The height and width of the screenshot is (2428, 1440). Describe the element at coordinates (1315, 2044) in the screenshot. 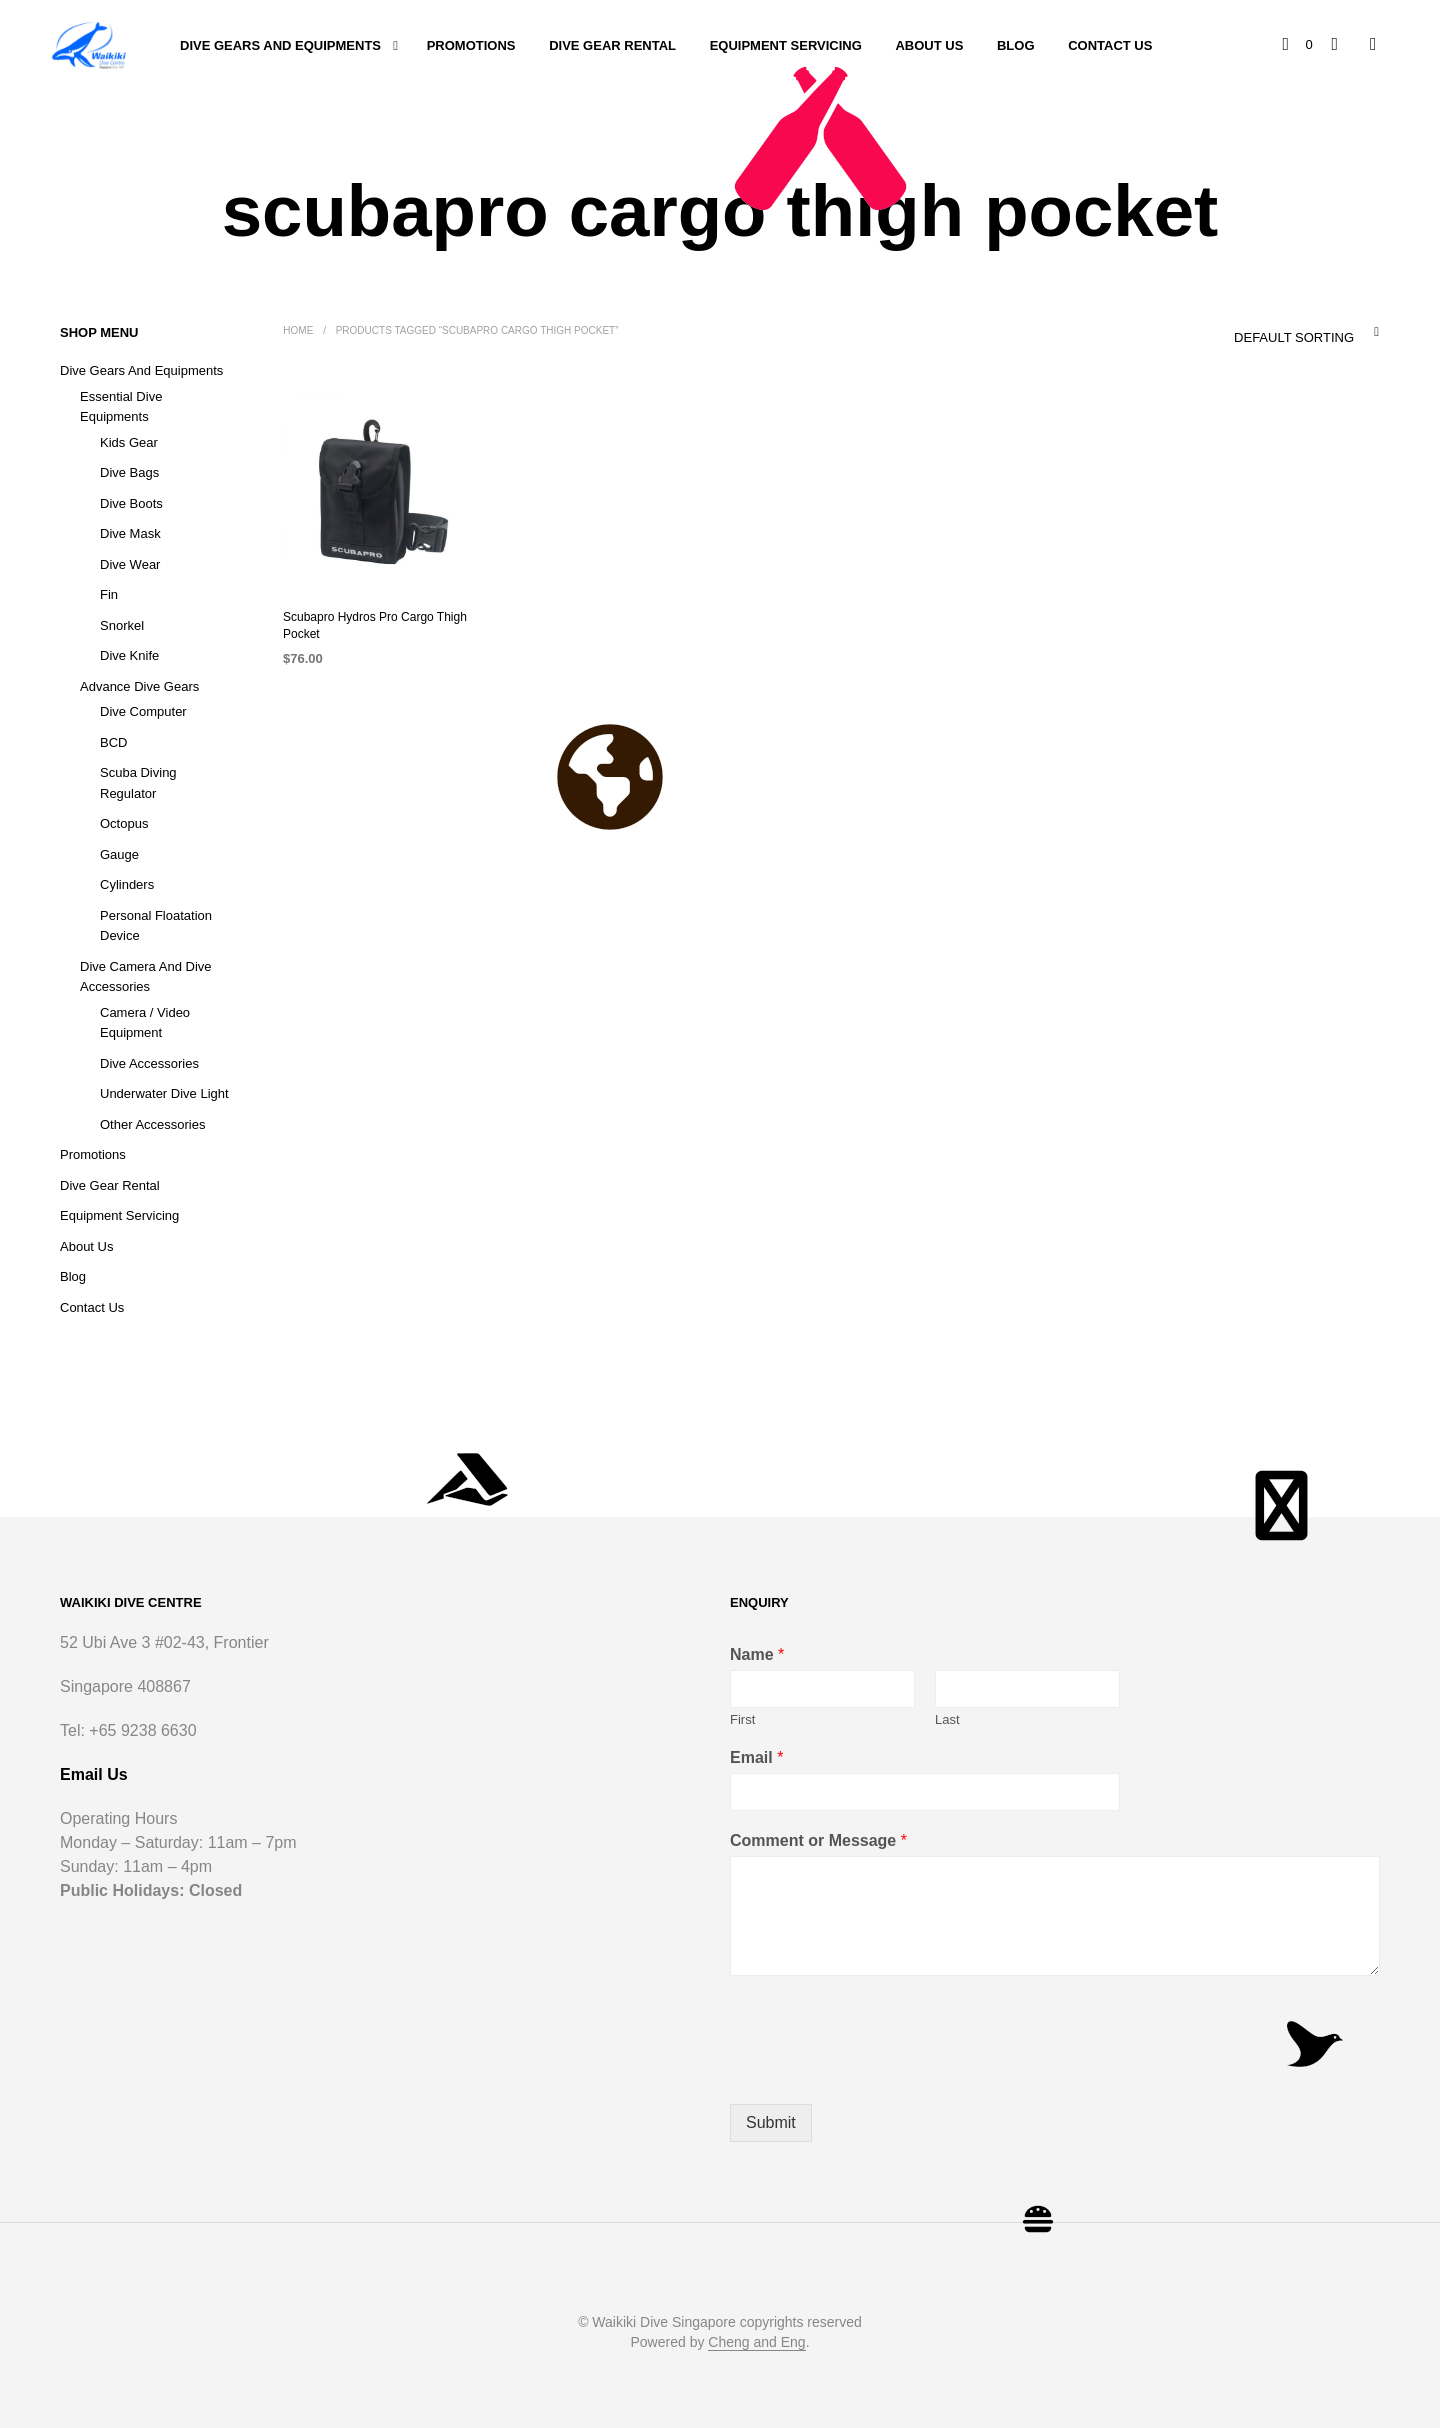

I see `fluentd data collector logo` at that location.